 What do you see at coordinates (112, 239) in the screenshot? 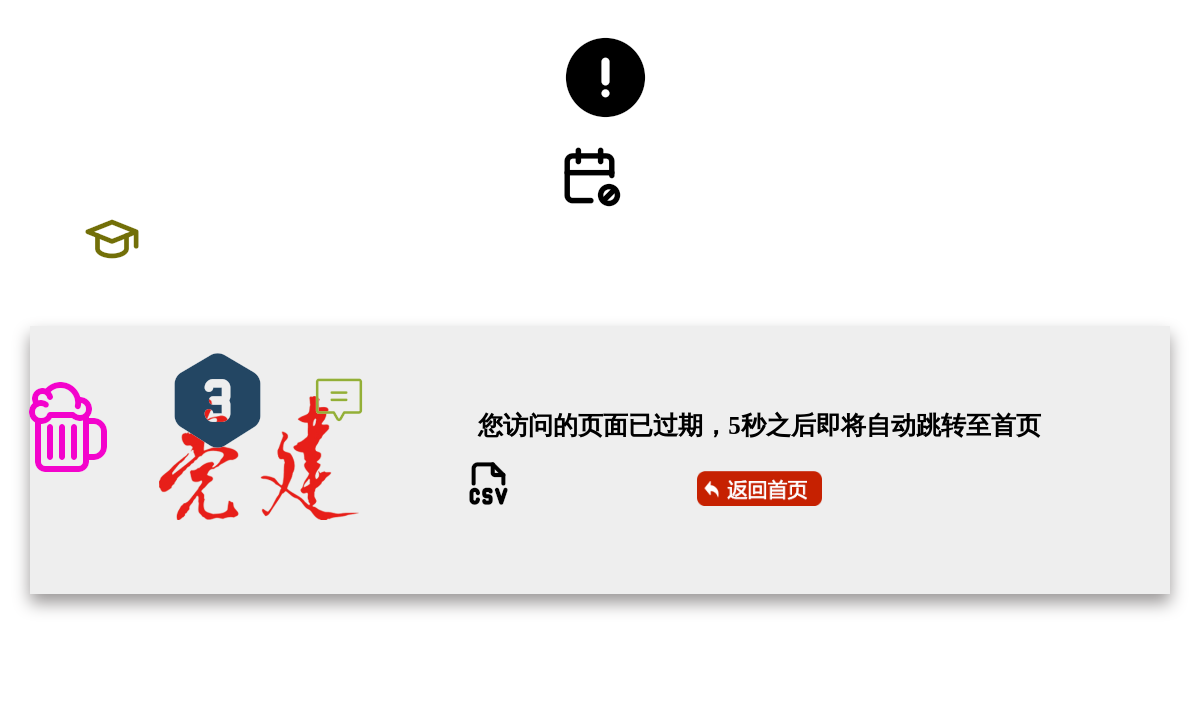
I see `access education or school-related features` at bounding box center [112, 239].